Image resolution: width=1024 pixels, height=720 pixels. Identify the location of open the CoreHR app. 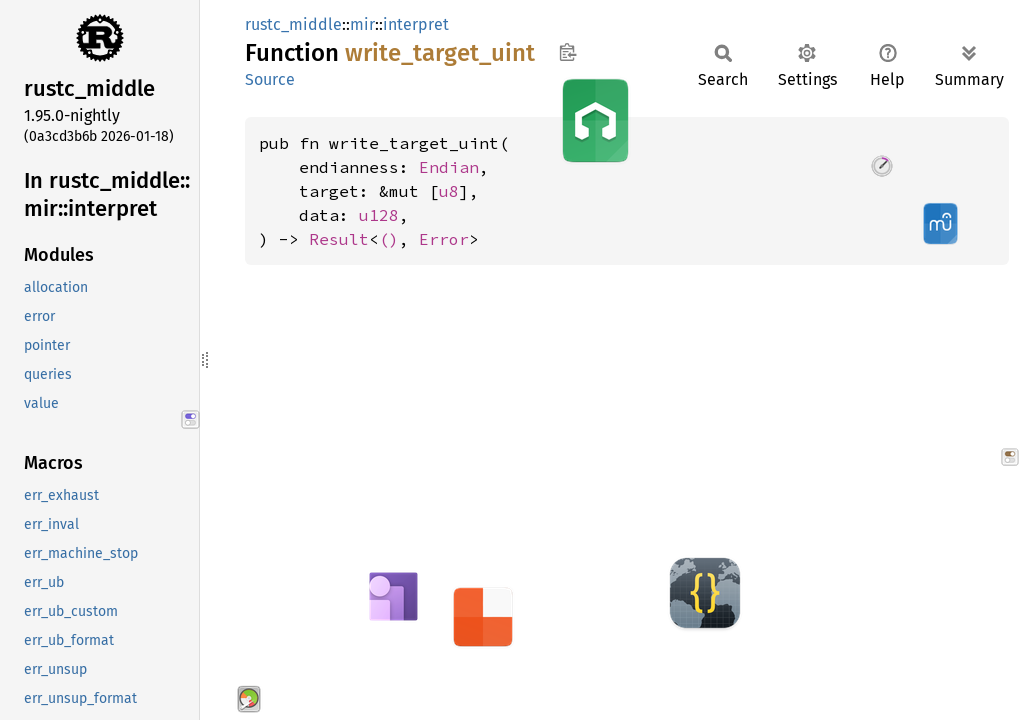
(393, 596).